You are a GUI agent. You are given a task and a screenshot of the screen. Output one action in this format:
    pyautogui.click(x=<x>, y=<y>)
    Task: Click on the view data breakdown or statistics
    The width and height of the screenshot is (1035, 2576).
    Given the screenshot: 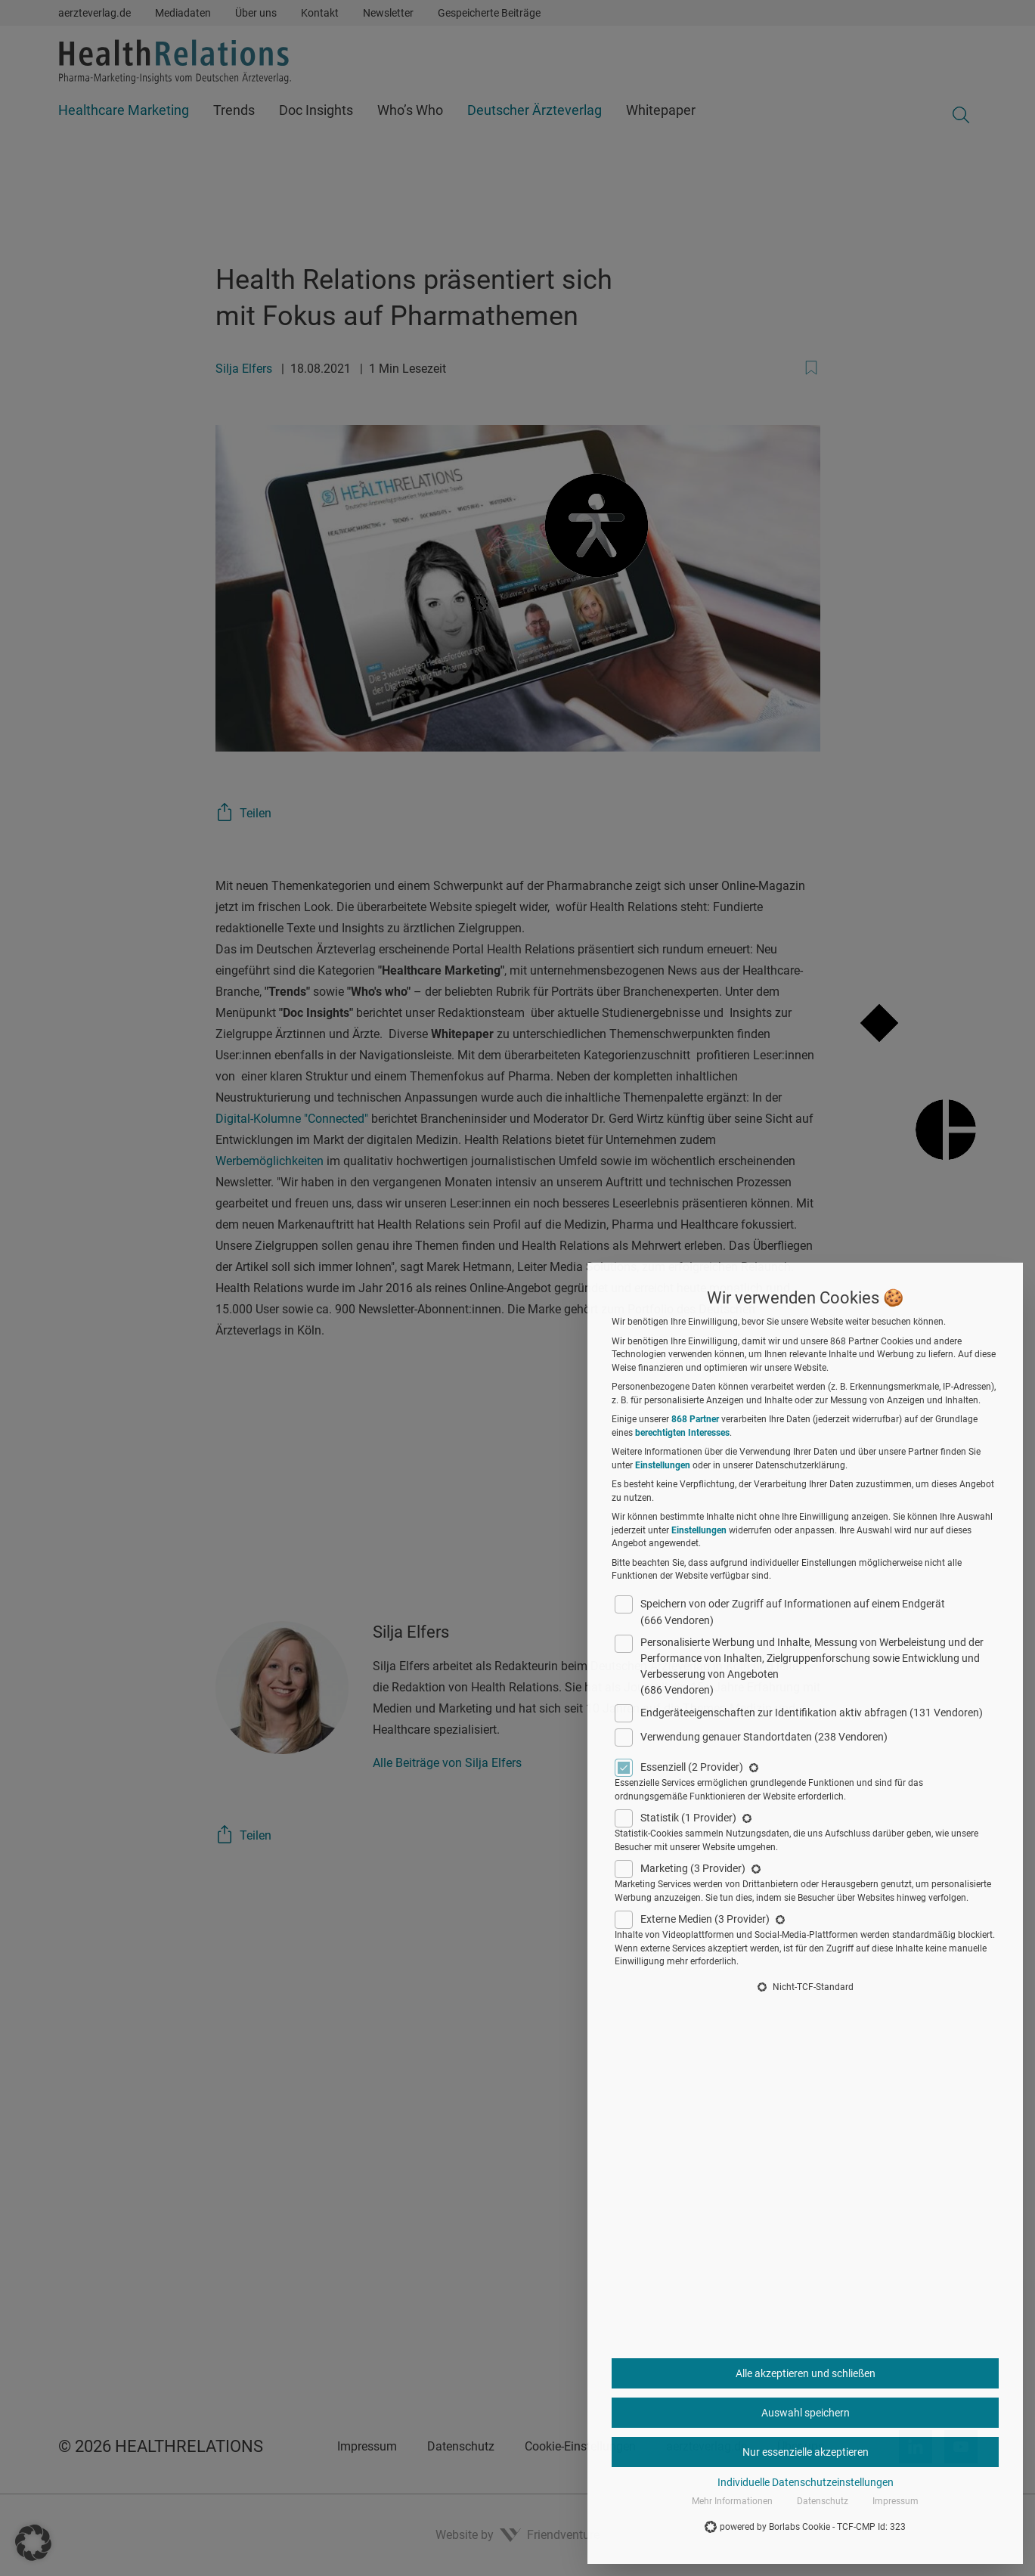 What is the action you would take?
    pyautogui.click(x=946, y=1130)
    